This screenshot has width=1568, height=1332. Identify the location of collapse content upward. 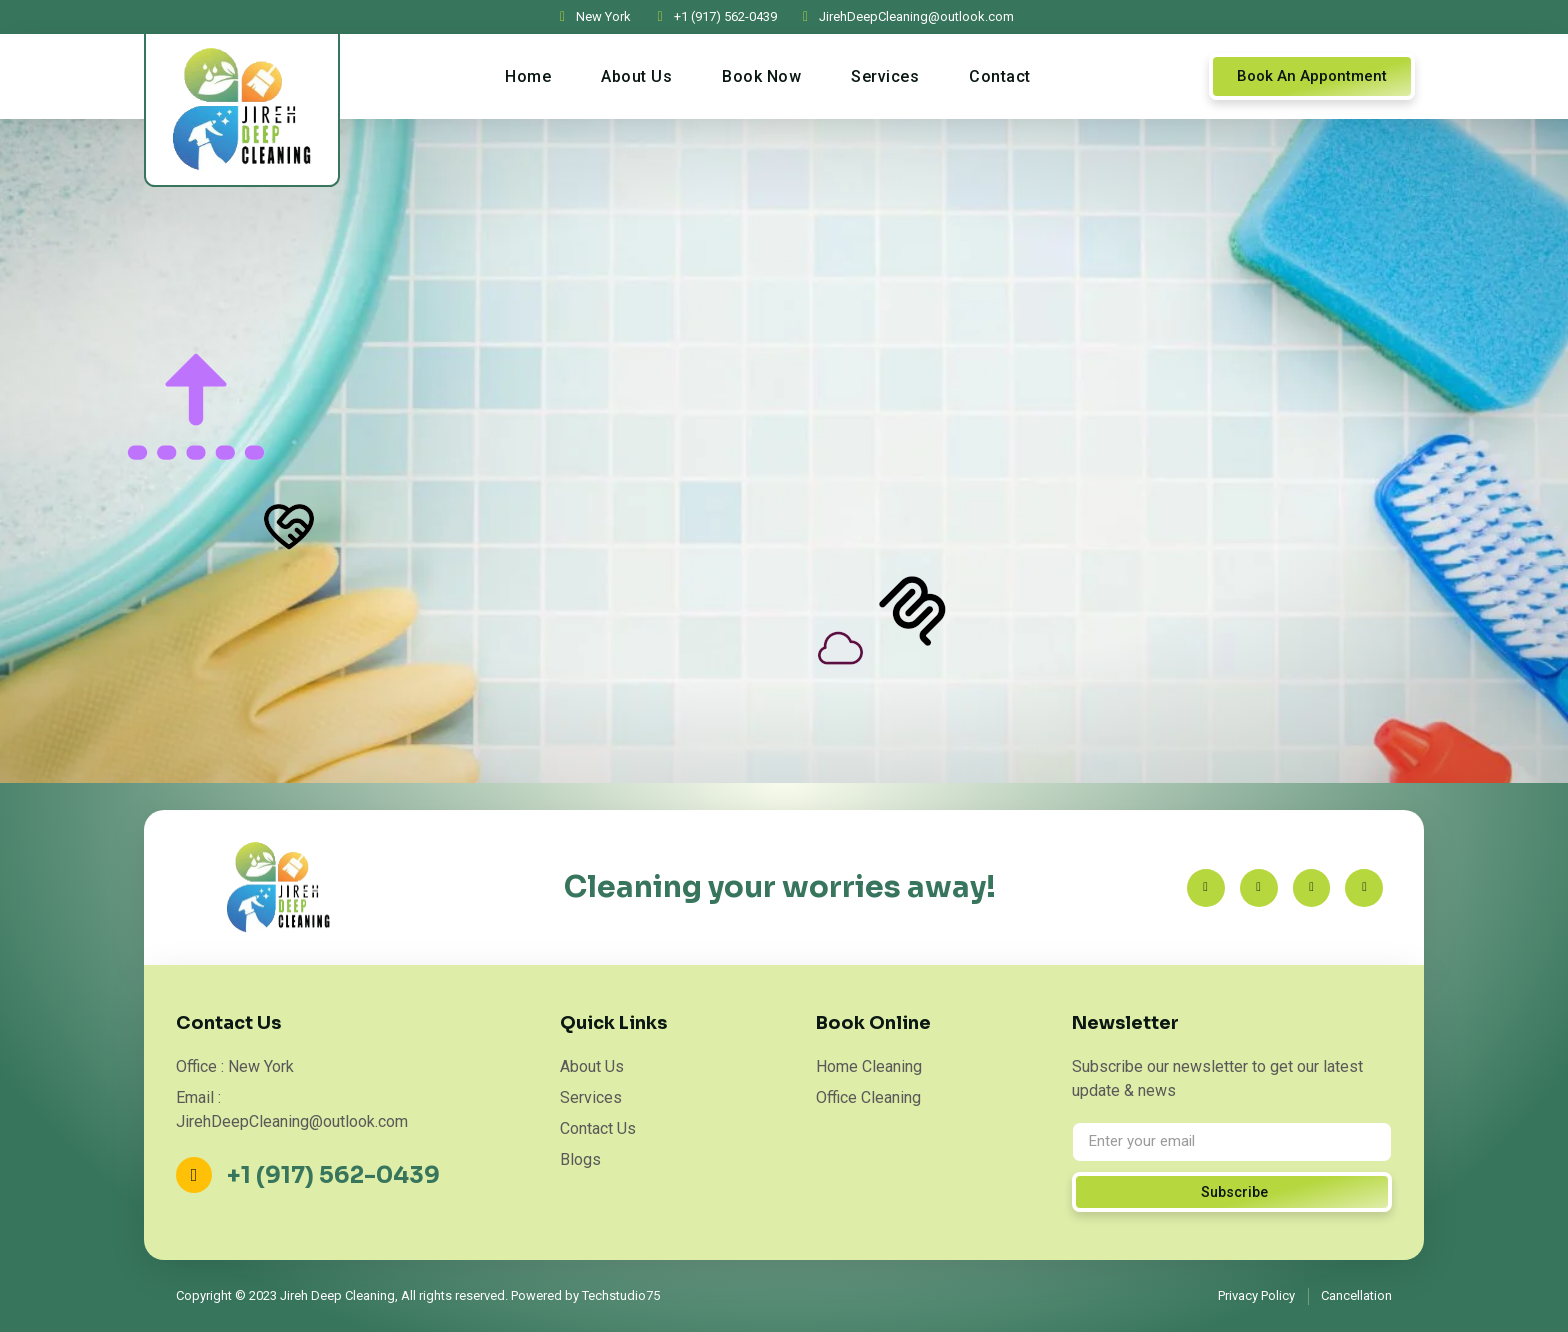
(196, 416).